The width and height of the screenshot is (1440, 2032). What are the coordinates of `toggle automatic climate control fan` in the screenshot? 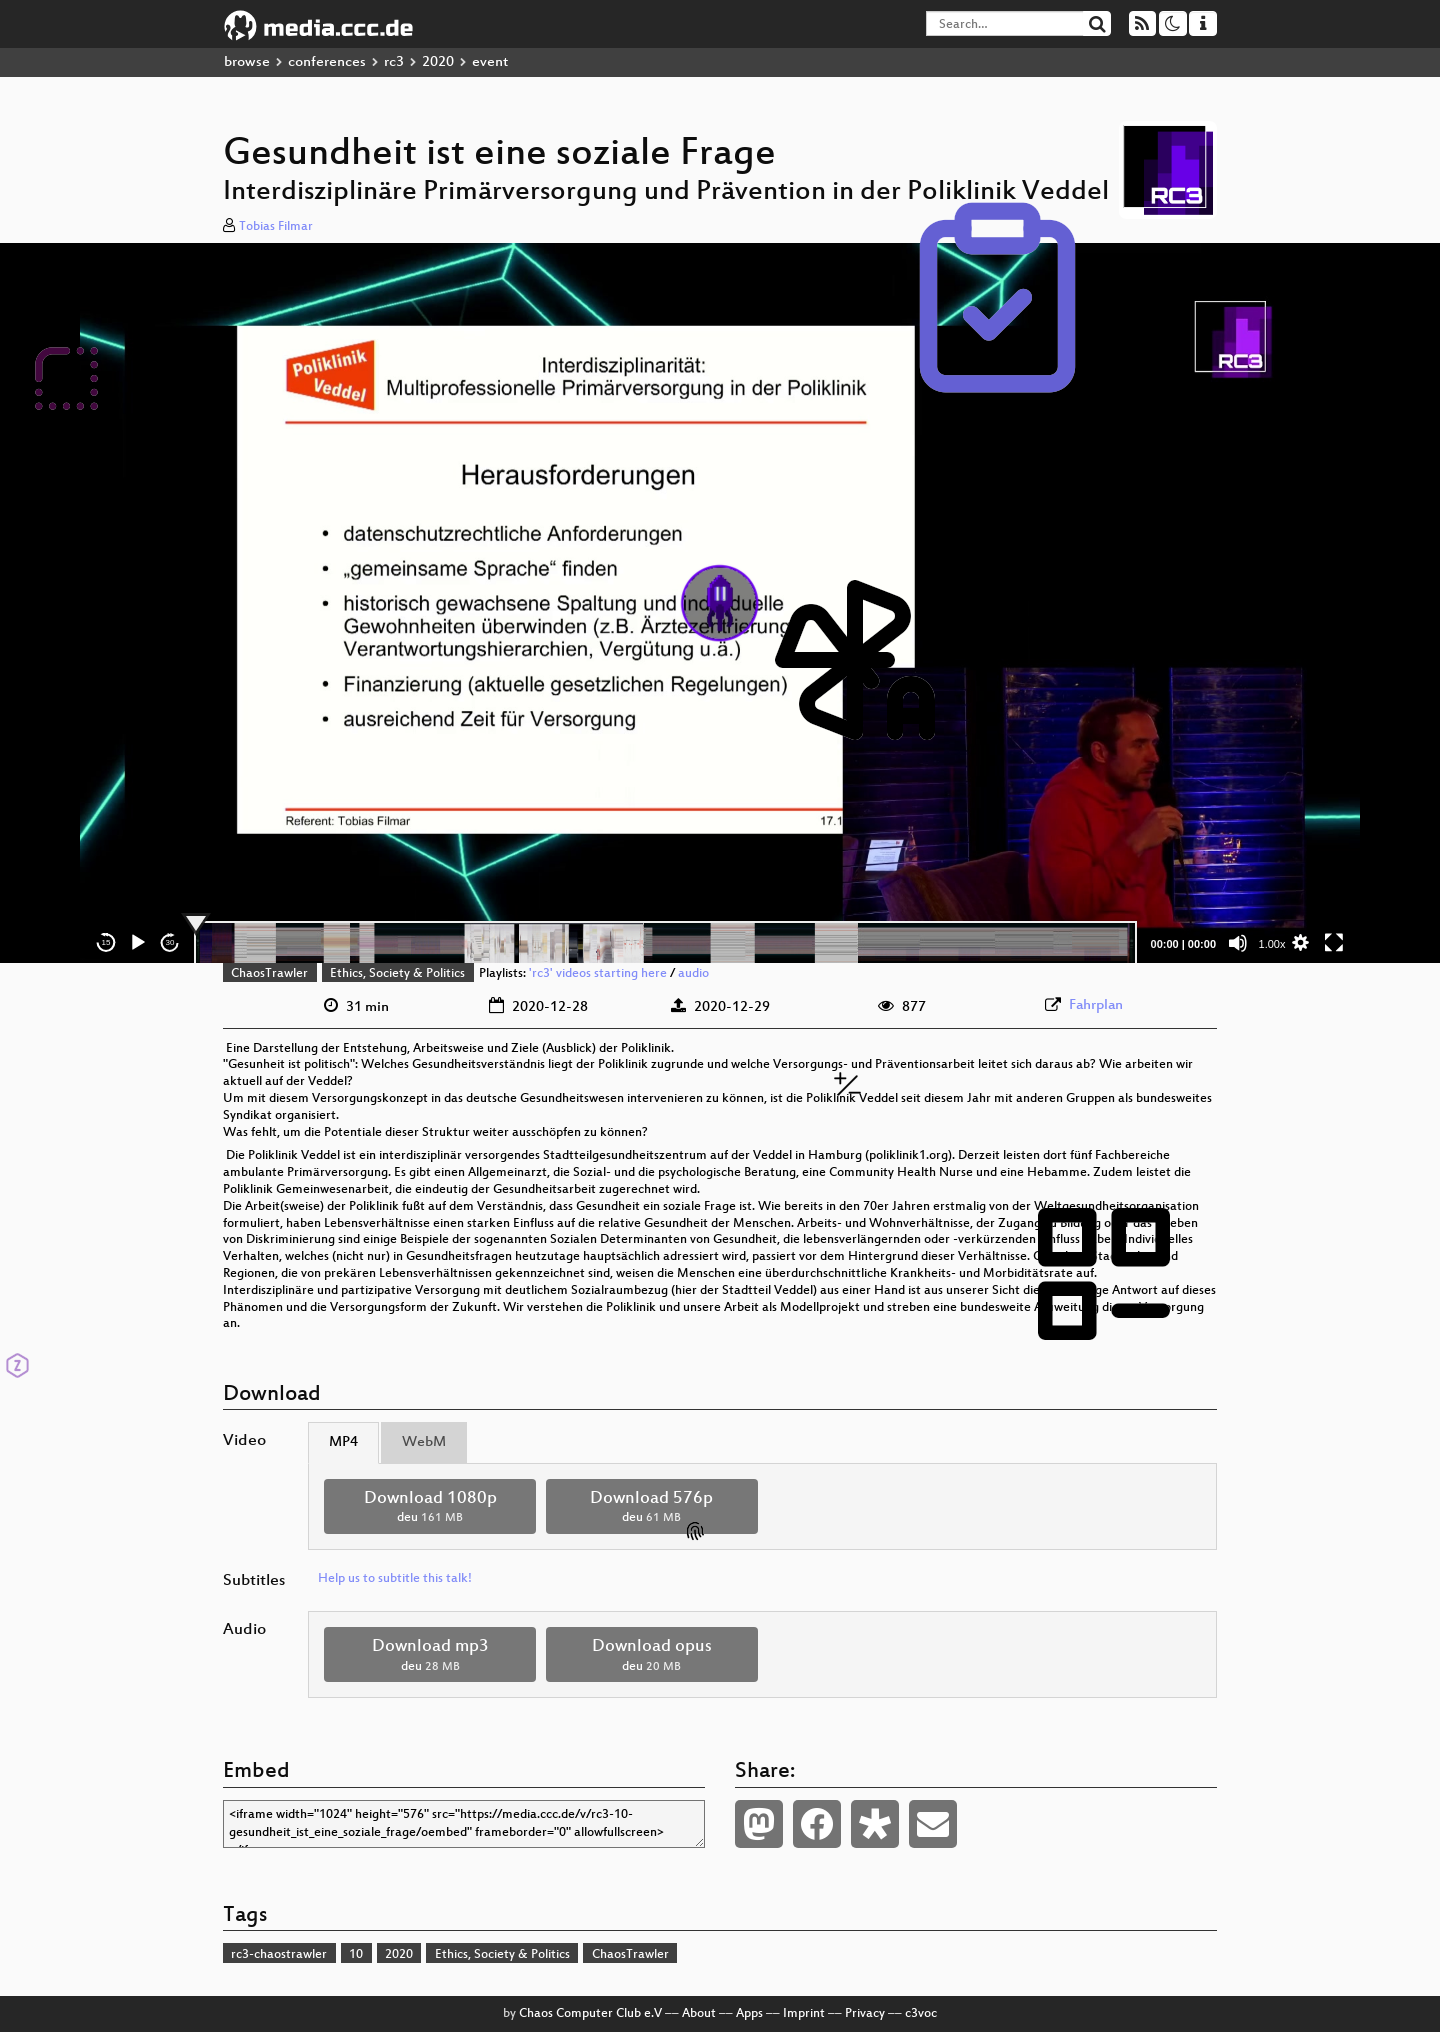 It's located at (855, 660).